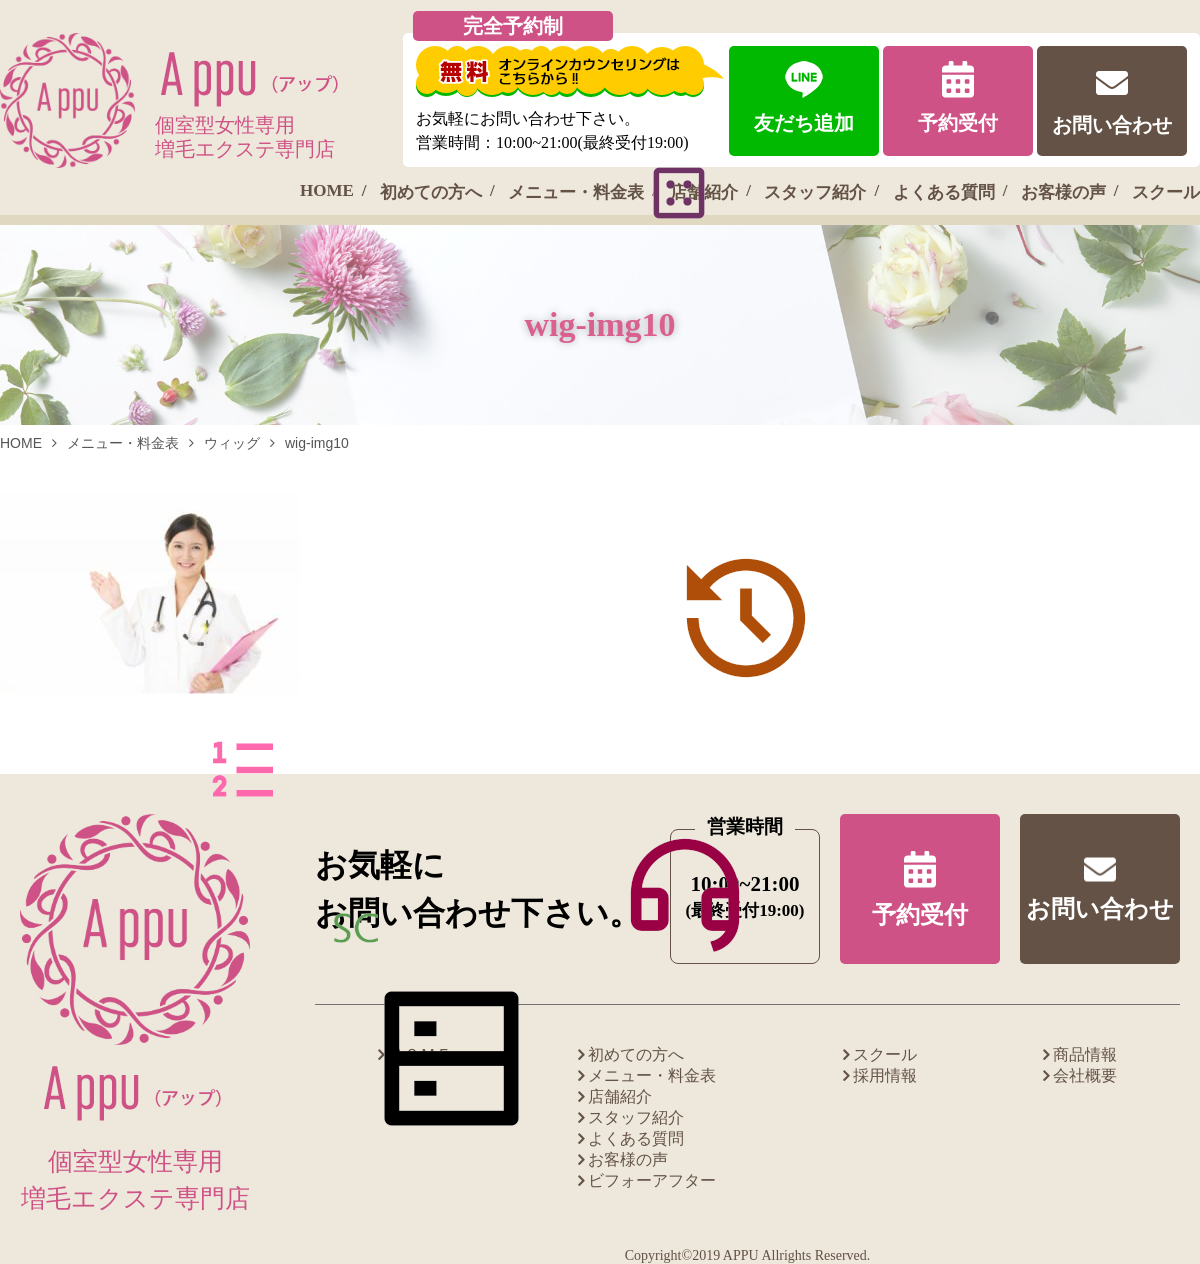 The image size is (1200, 1264). What do you see at coordinates (679, 193) in the screenshot?
I see `randomize or shuffle content` at bounding box center [679, 193].